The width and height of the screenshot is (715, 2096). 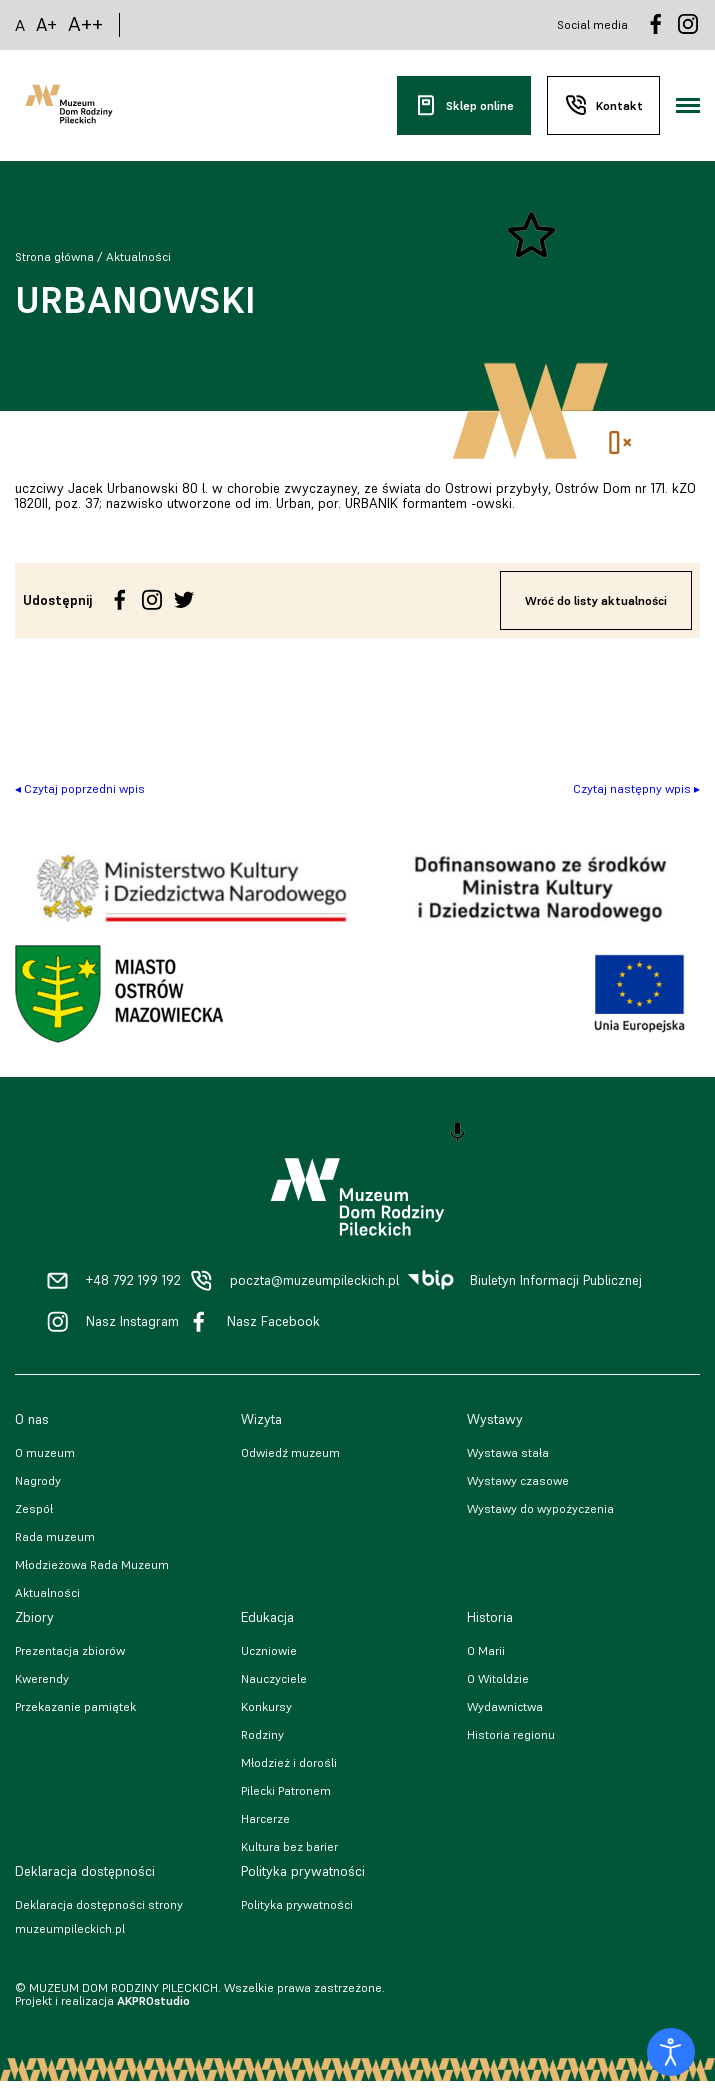 I want to click on tap to use voice input, so click(x=457, y=1131).